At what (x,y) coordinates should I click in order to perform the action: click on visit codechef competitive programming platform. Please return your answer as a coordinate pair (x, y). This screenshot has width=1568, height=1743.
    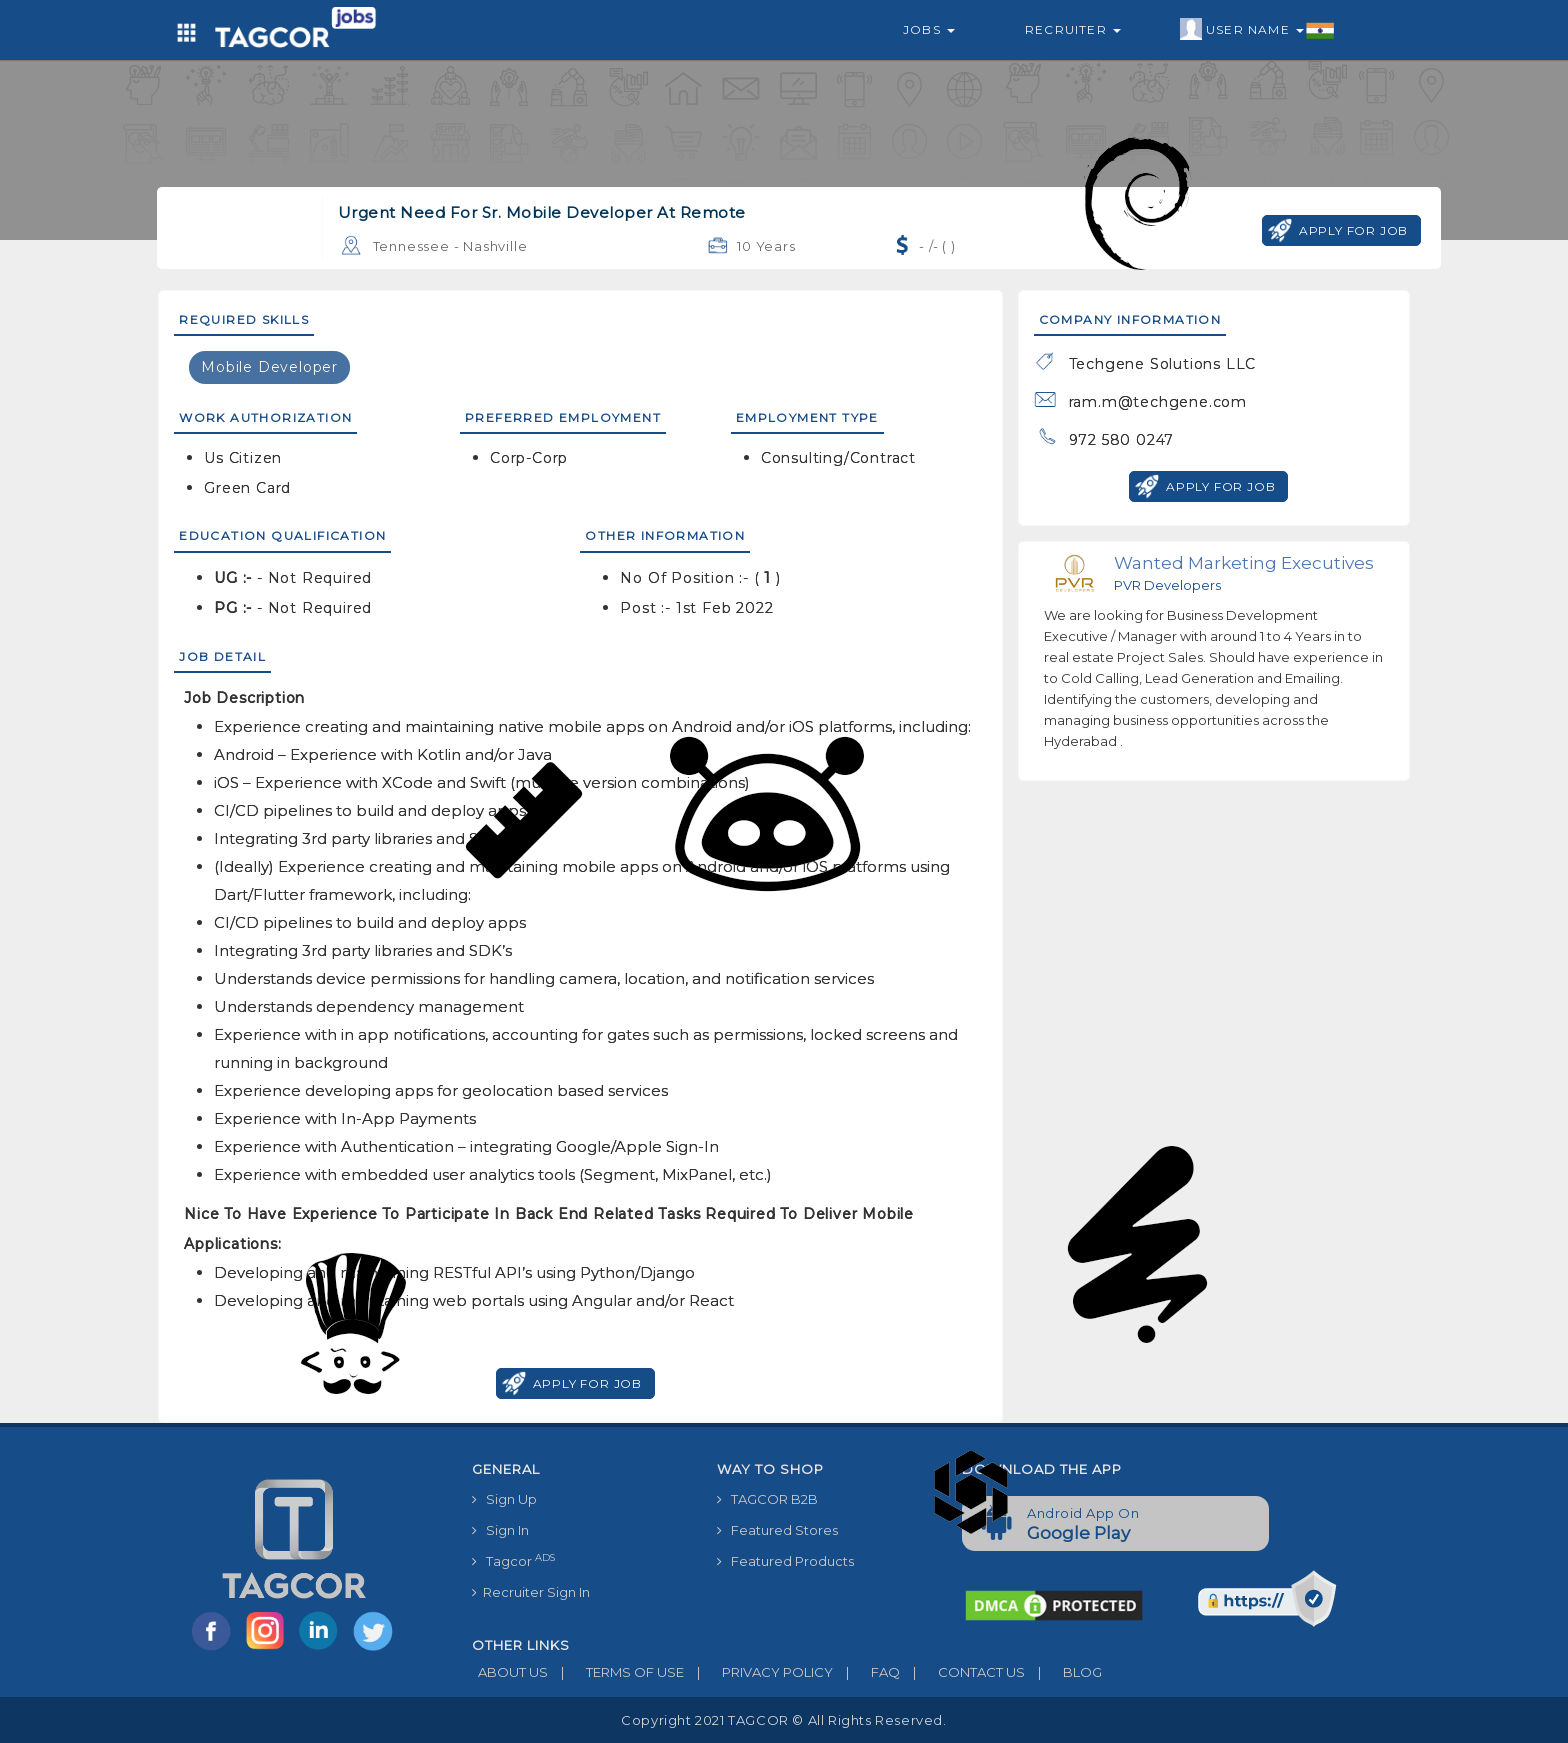
    Looking at the image, I should click on (353, 1323).